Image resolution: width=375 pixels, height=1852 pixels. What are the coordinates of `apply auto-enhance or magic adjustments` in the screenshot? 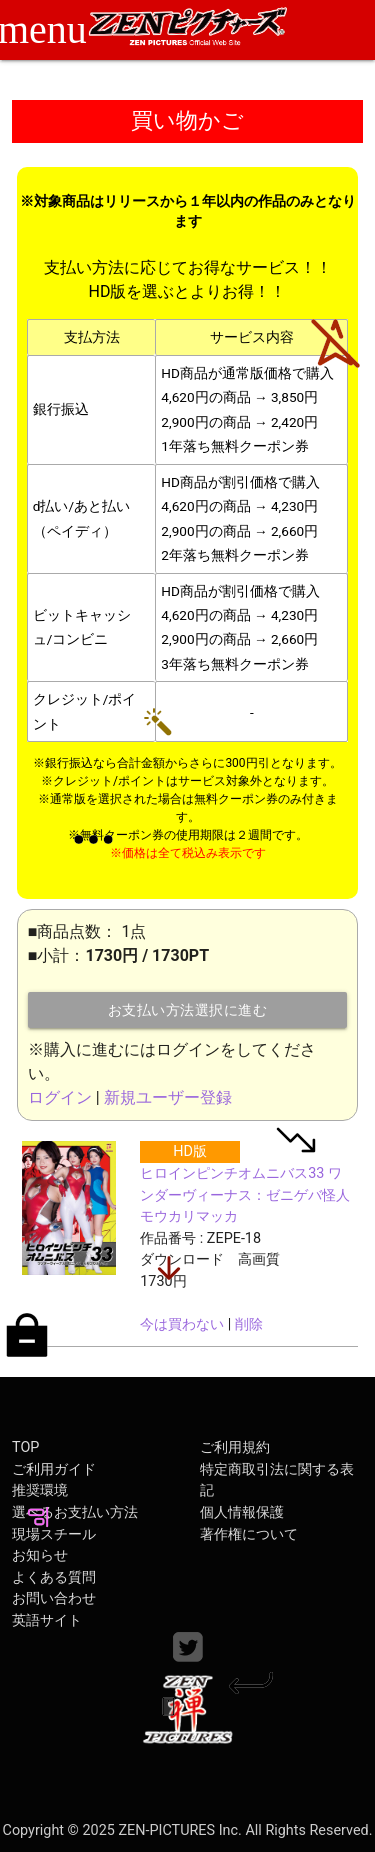 It's located at (158, 722).